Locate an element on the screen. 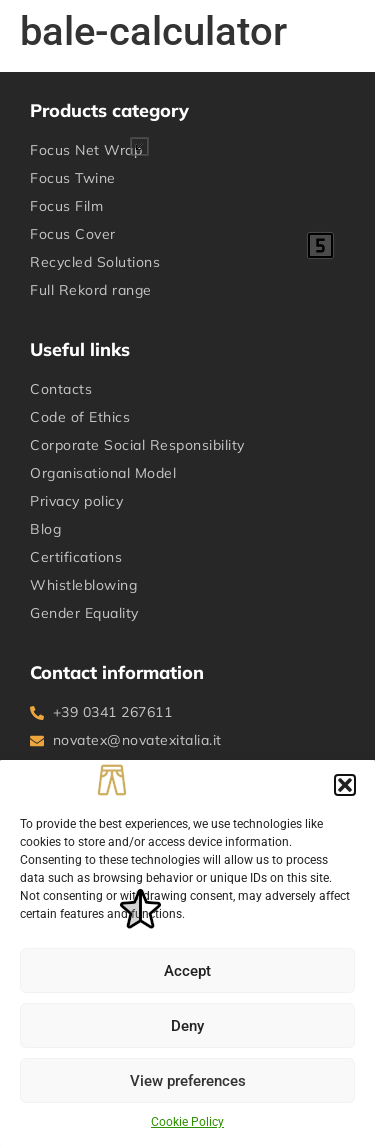 Image resolution: width=375 pixels, height=1146 pixels. indicates step 5 in a multi-step process is located at coordinates (320, 245).